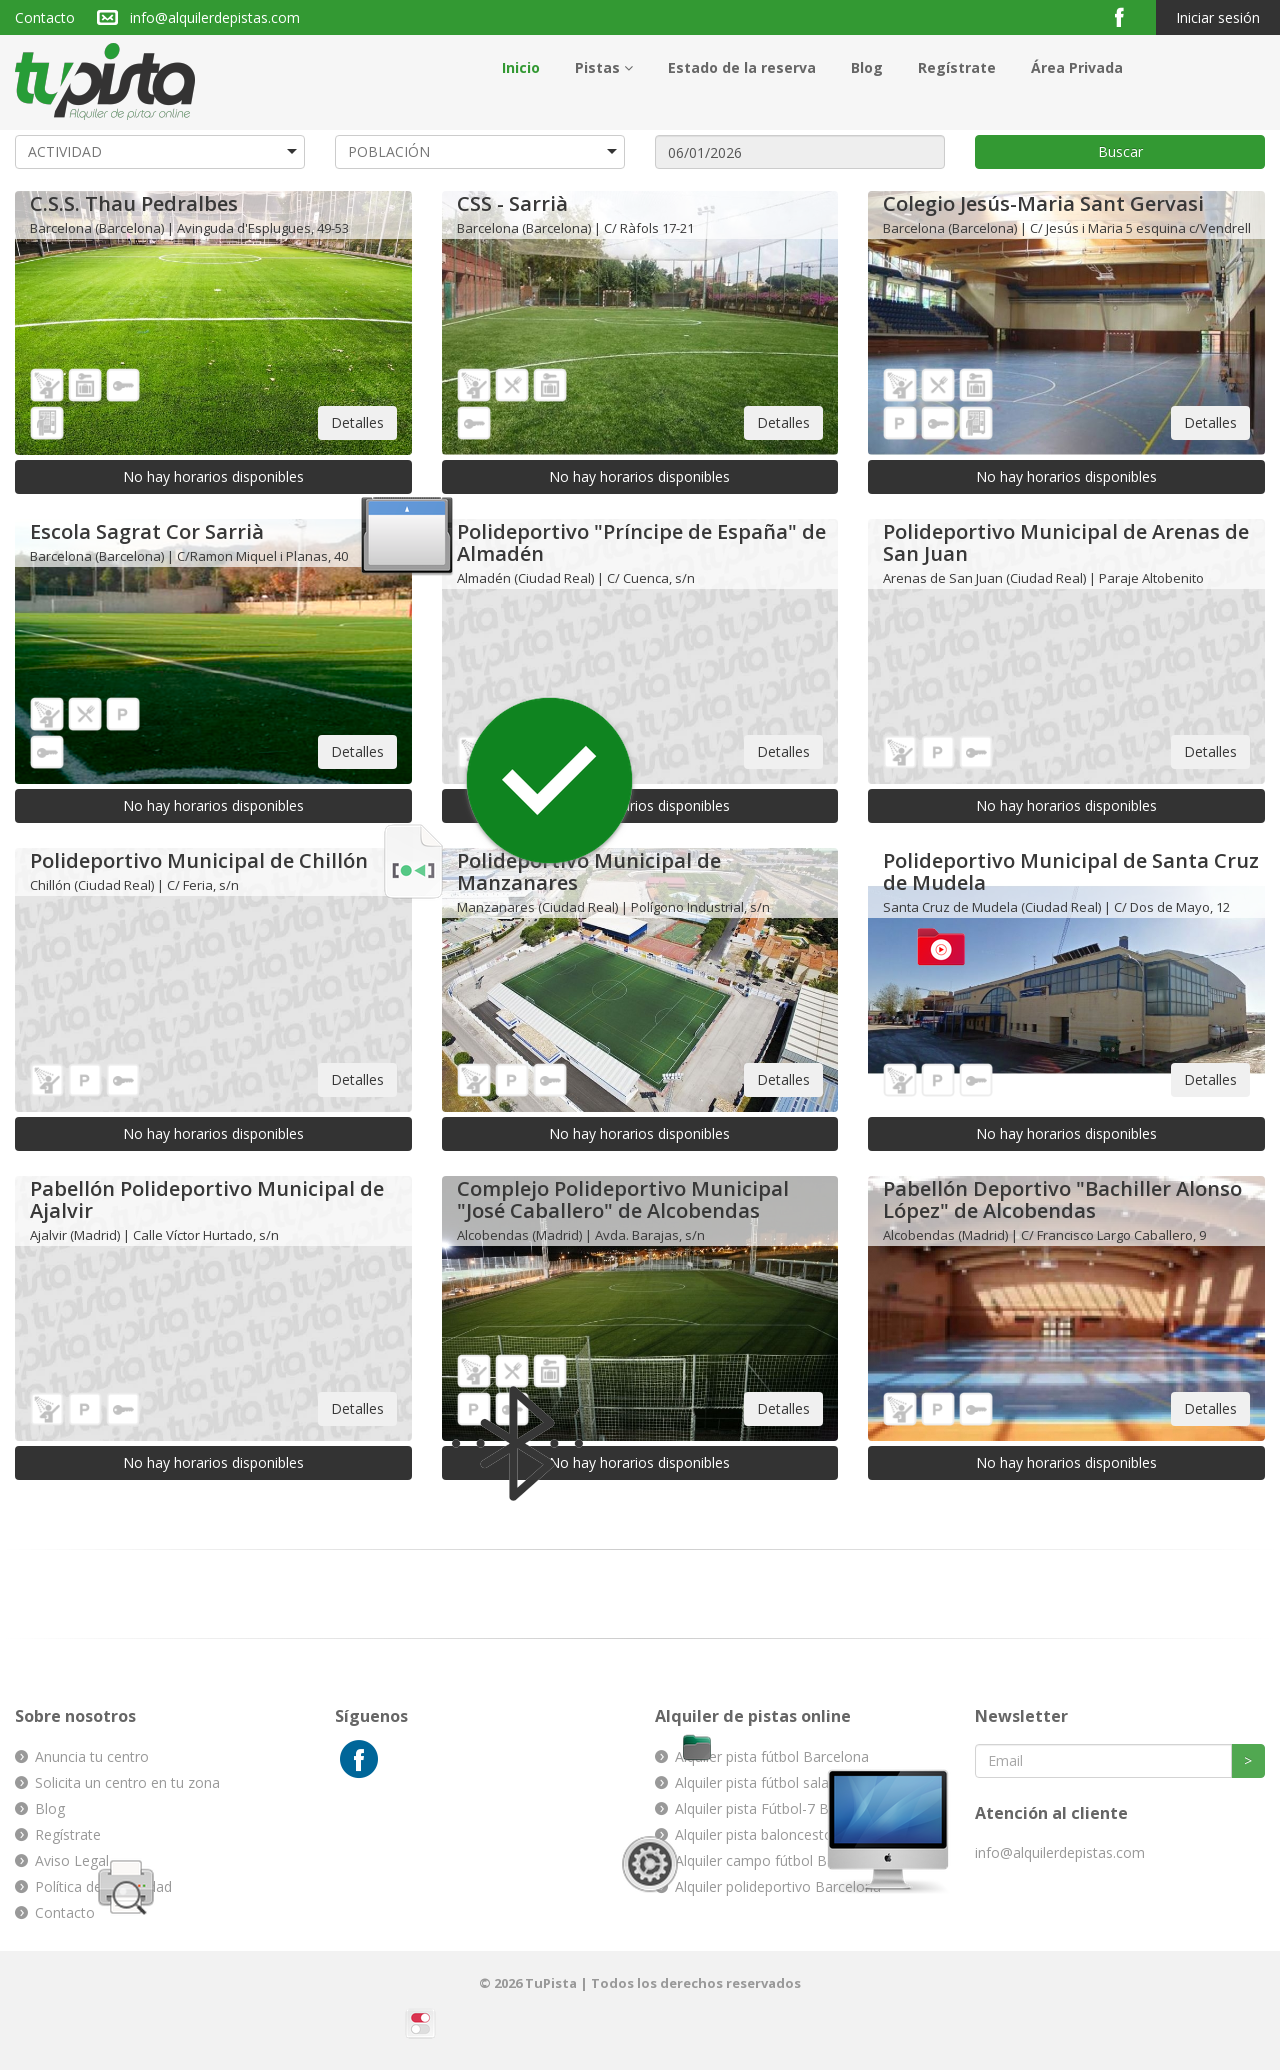 Image resolution: width=1280 pixels, height=2070 pixels. I want to click on open unity tweak tool settings, so click(420, 2023).